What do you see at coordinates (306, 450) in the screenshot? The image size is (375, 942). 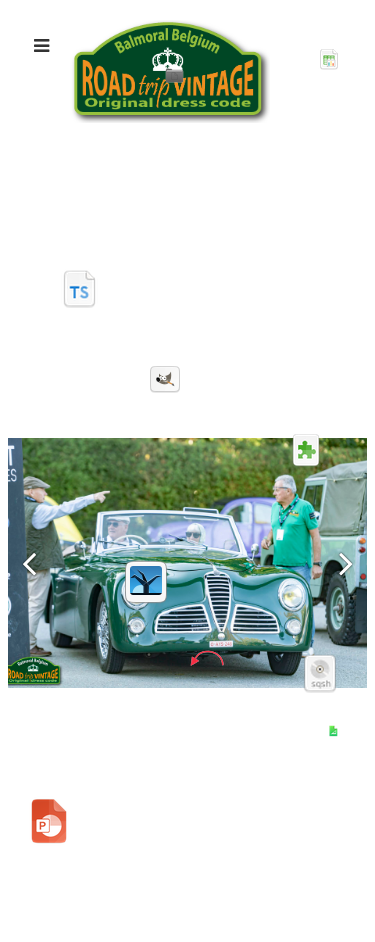 I see `extension or plugin file type` at bounding box center [306, 450].